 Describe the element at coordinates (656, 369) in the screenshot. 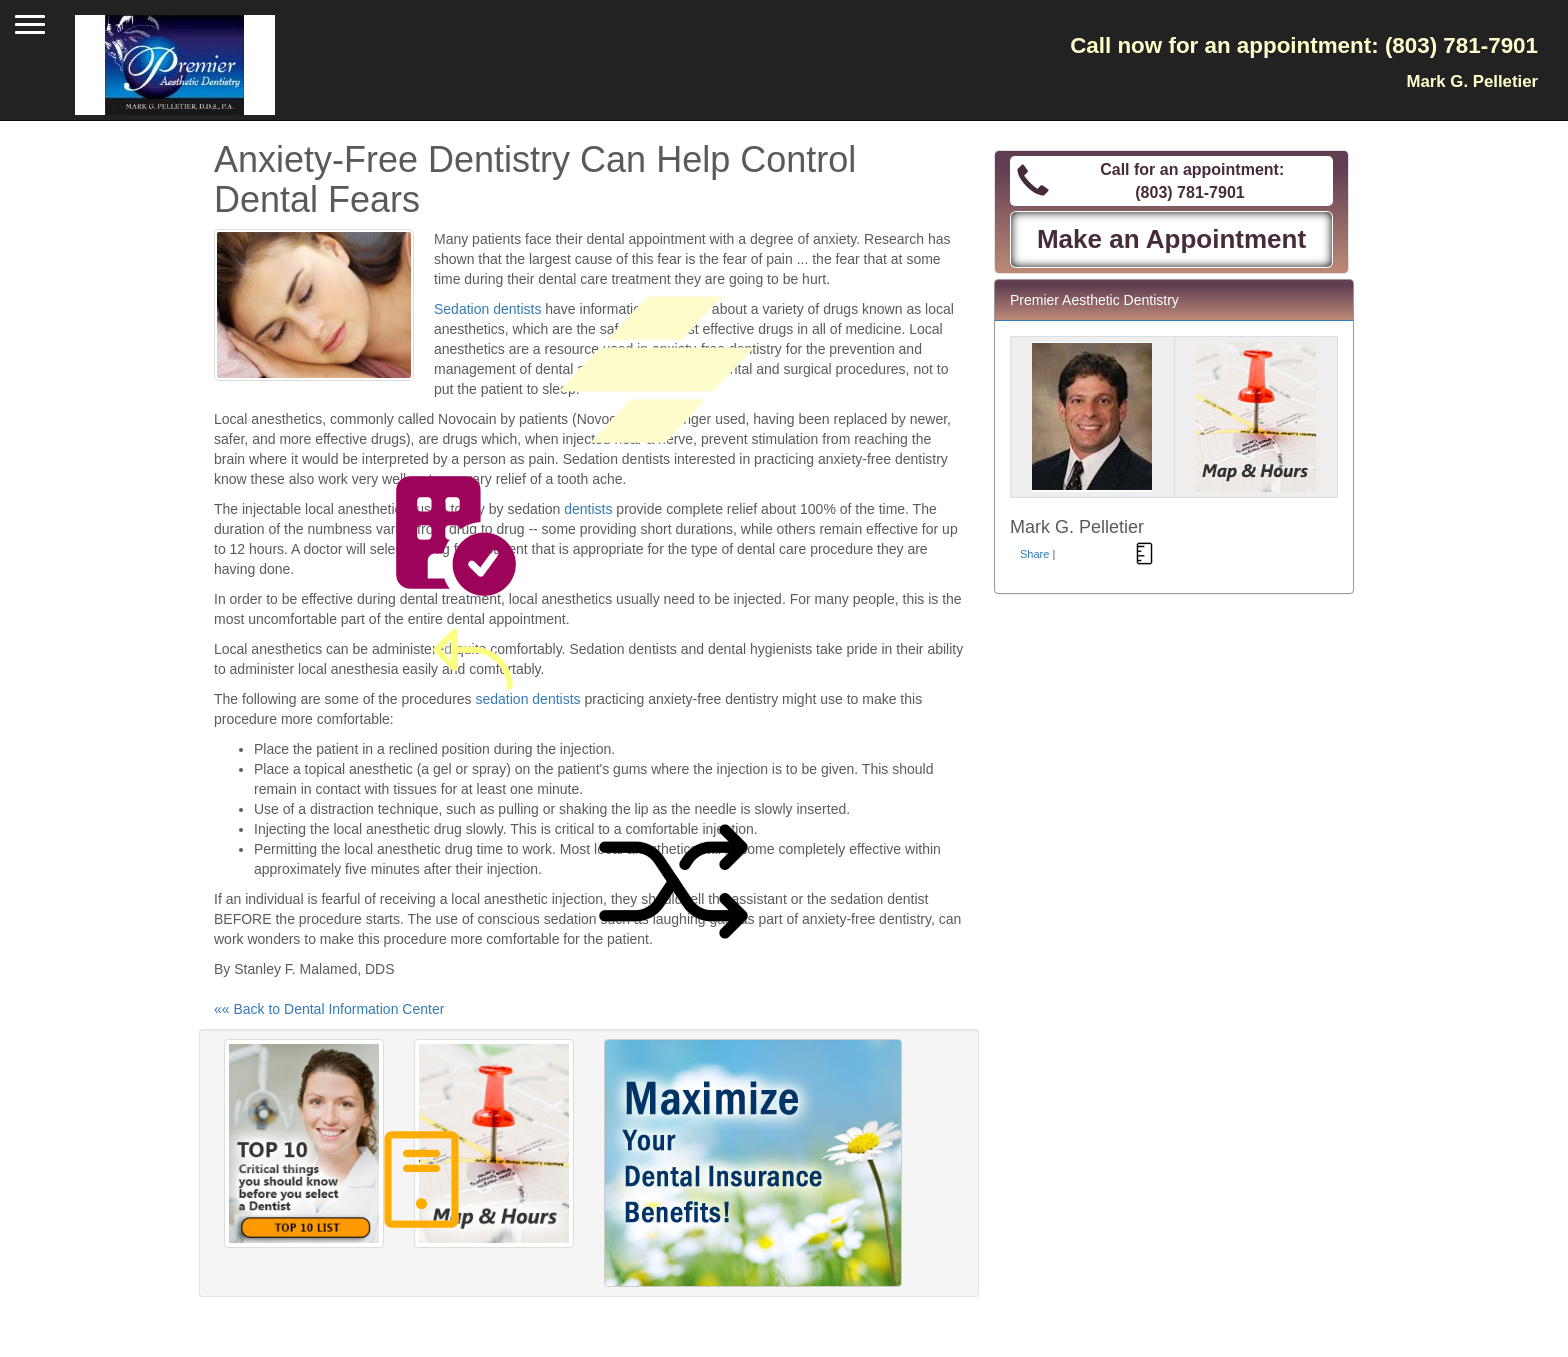

I see `stencil framework logo` at that location.